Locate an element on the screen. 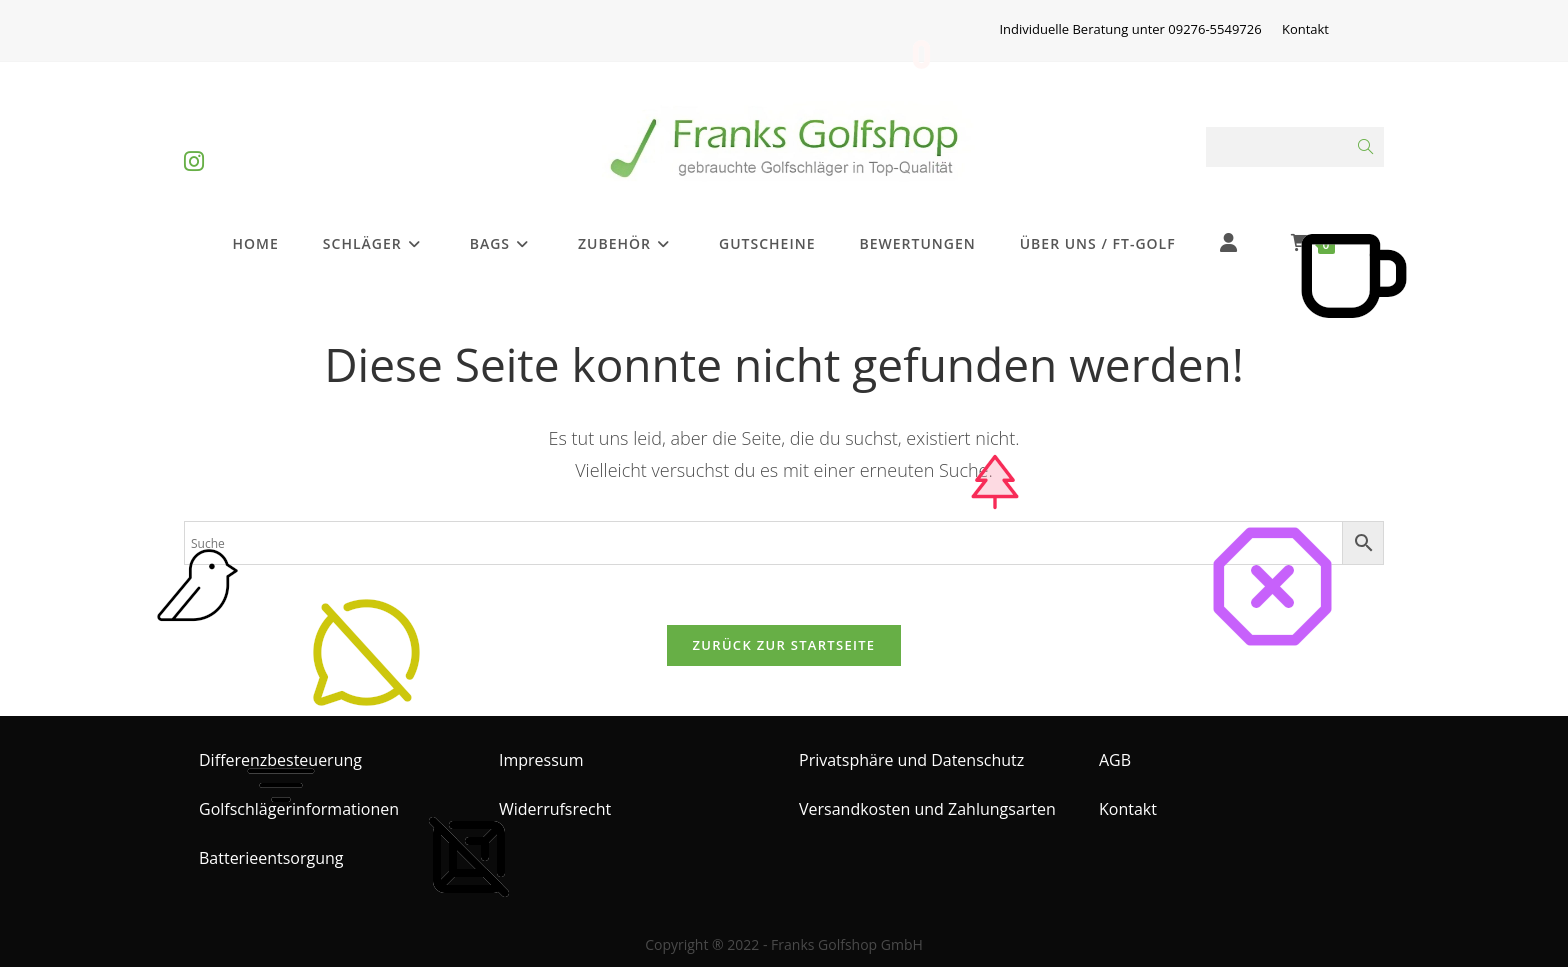  indicates a lowercase letter "o" for text formatting is located at coordinates (921, 54).